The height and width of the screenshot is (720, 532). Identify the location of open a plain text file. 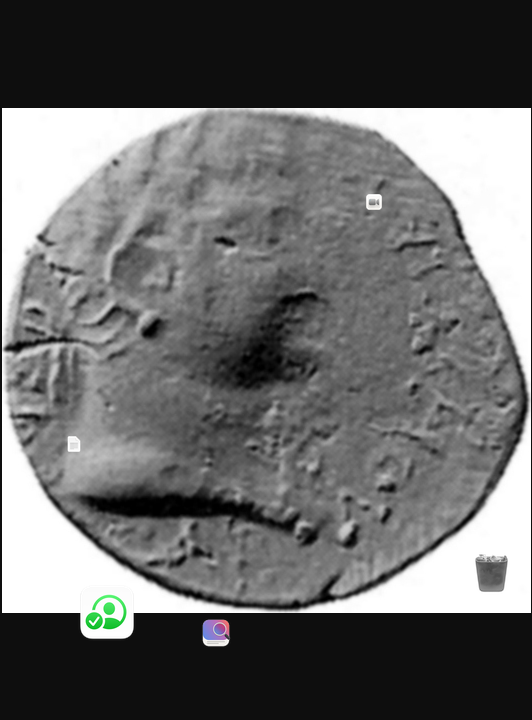
(74, 444).